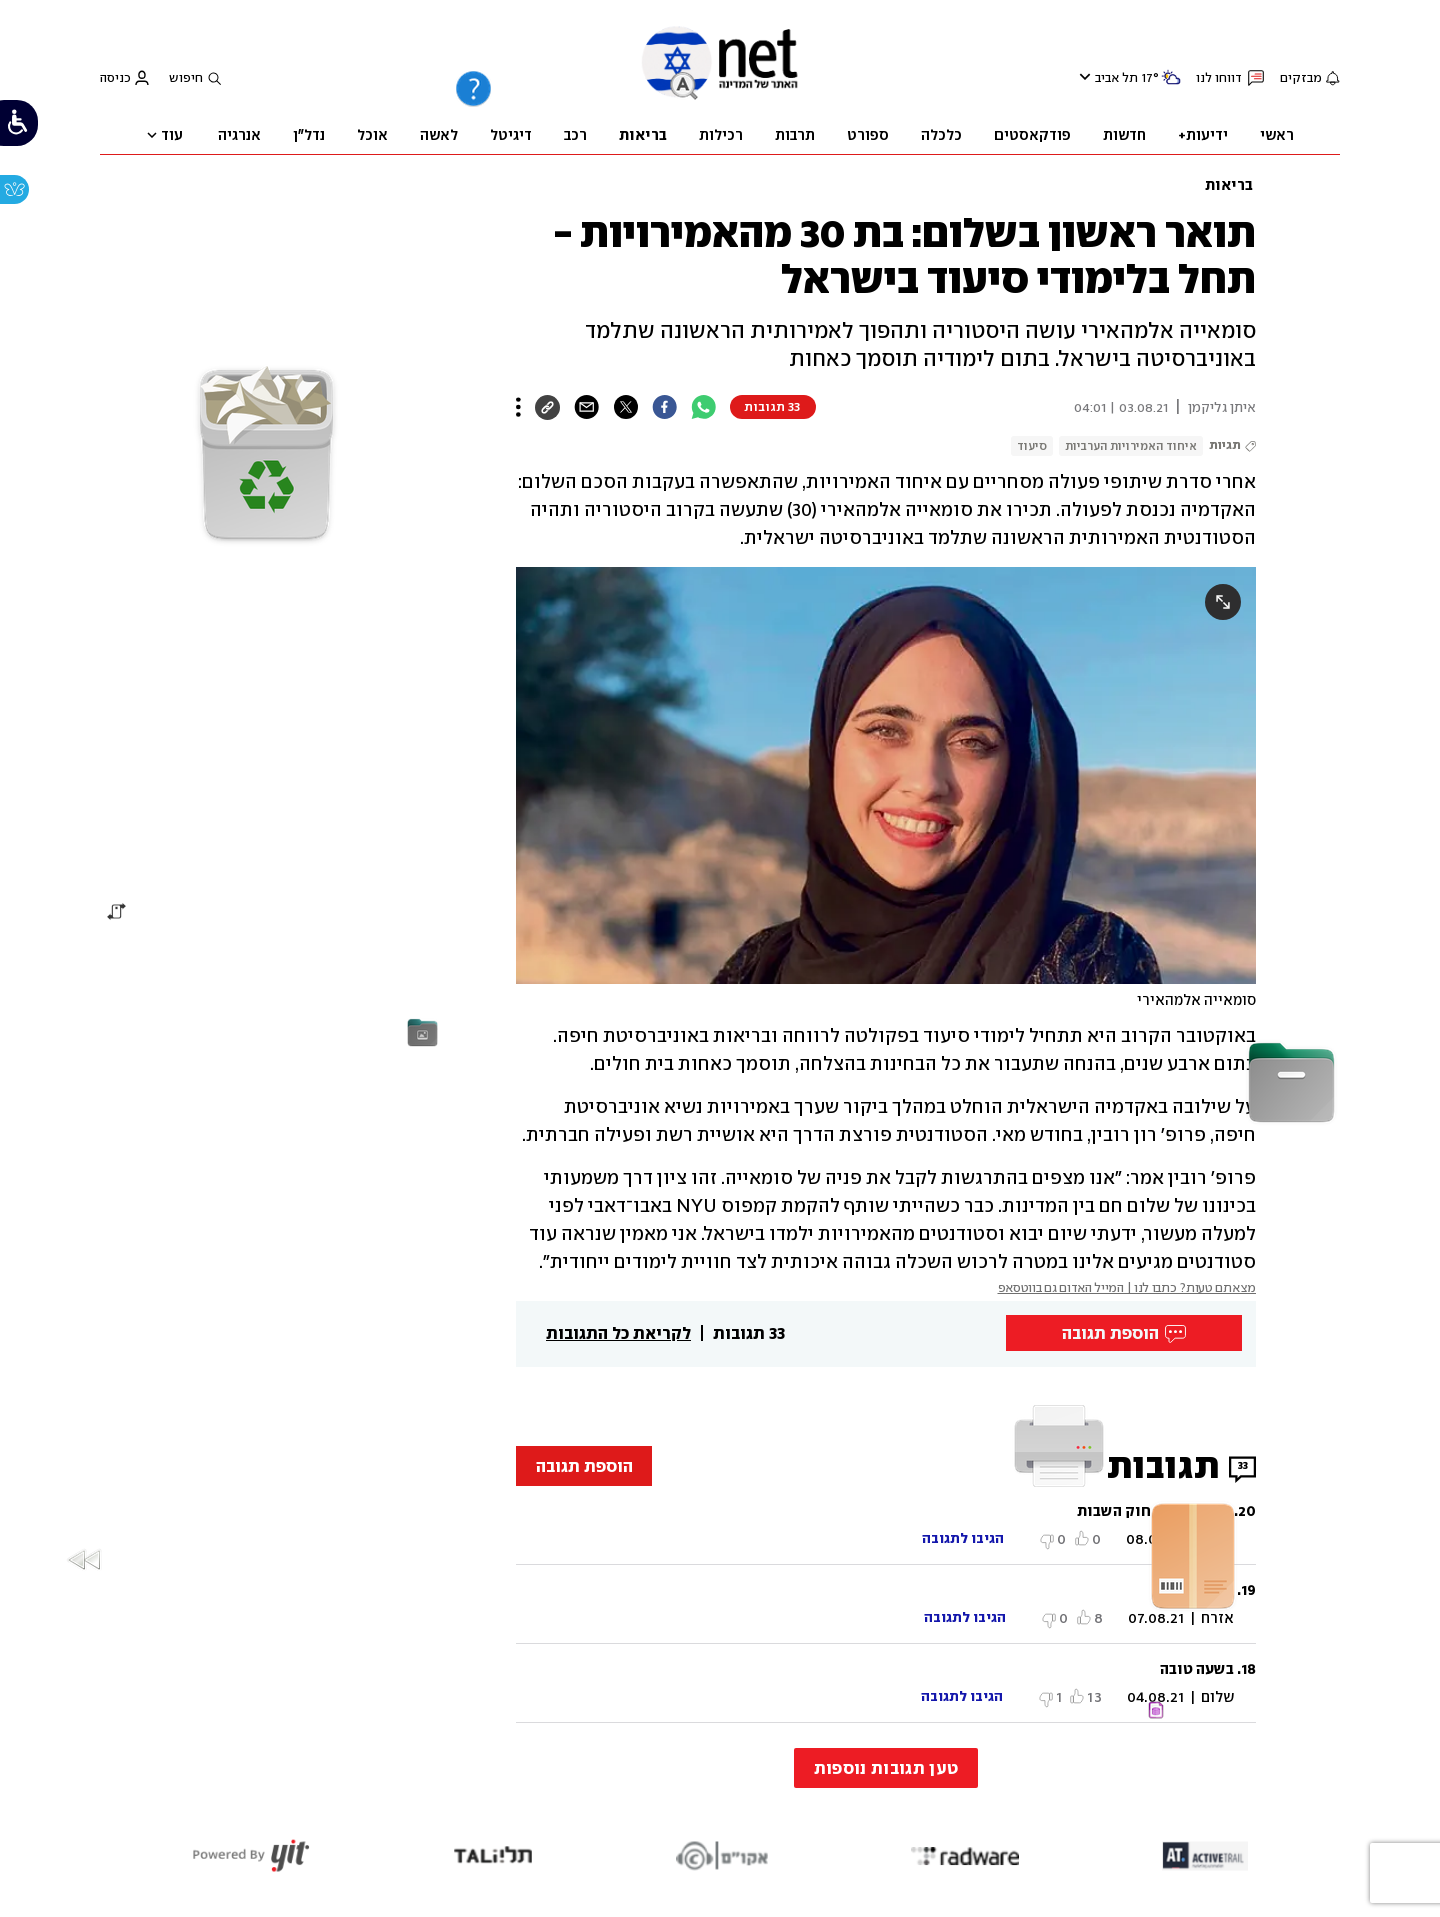 Image resolution: width=1440 pixels, height=1917 pixels. What do you see at coordinates (684, 86) in the screenshot?
I see `search for files or documents` at bounding box center [684, 86].